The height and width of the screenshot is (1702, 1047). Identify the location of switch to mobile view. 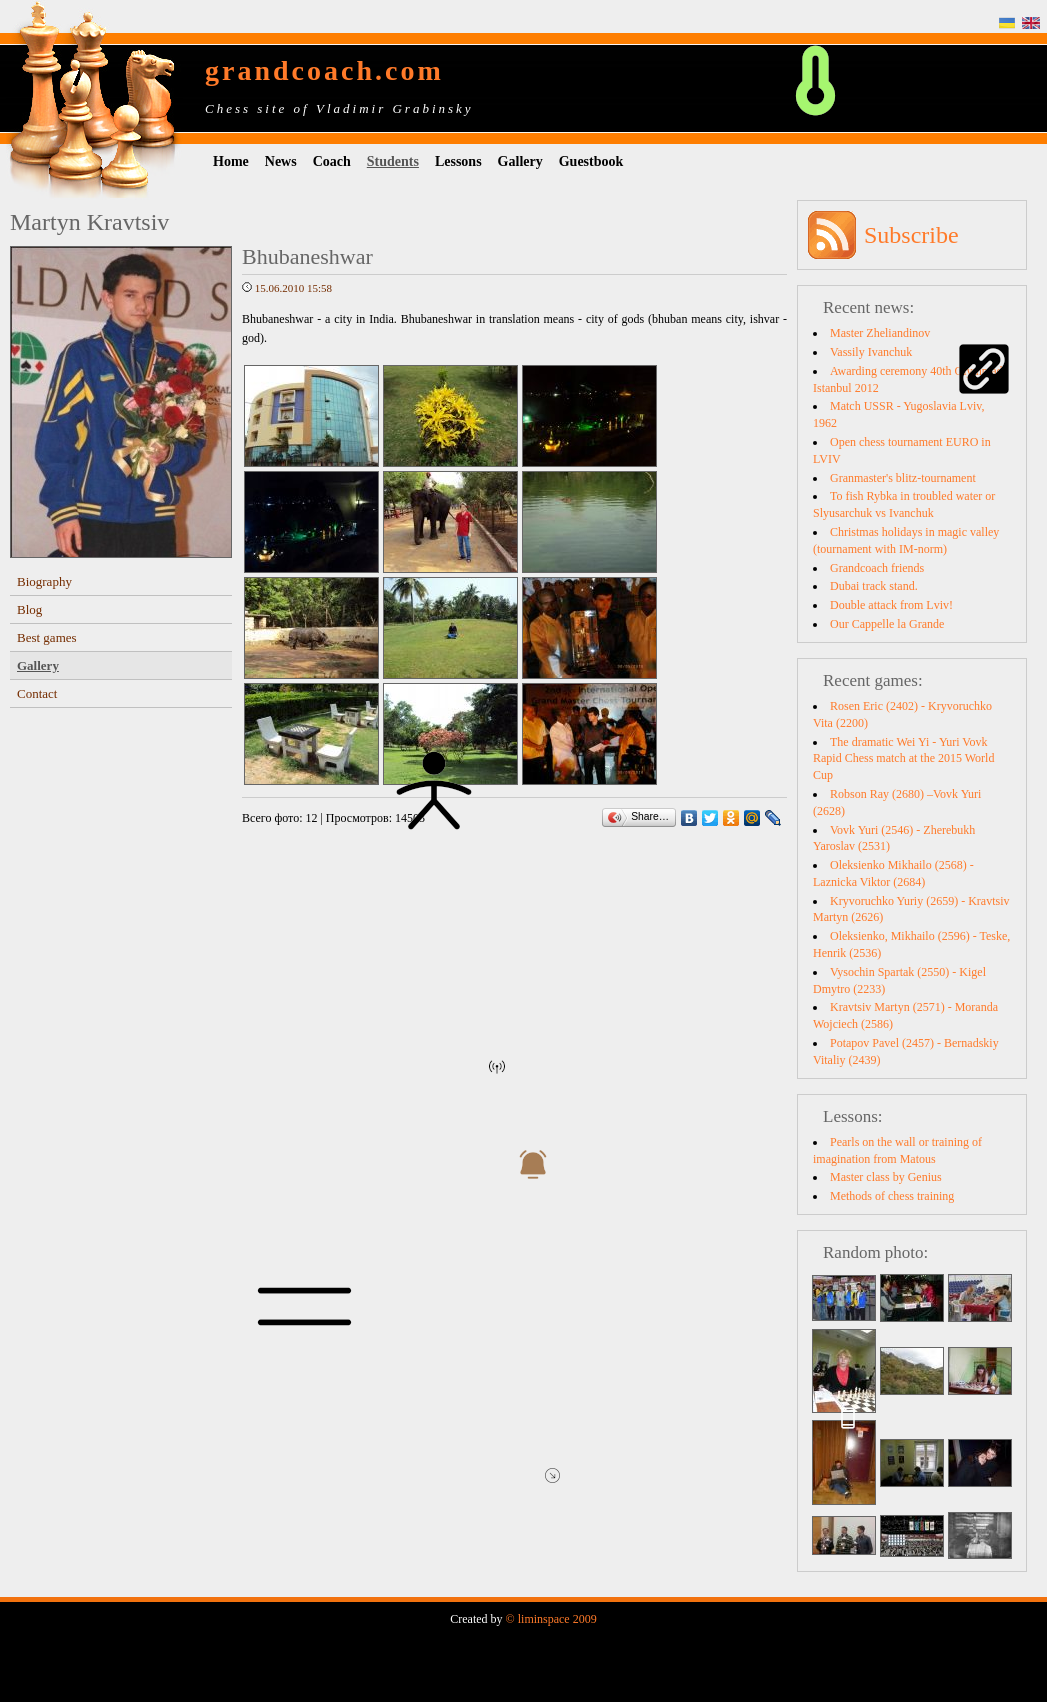
(848, 1418).